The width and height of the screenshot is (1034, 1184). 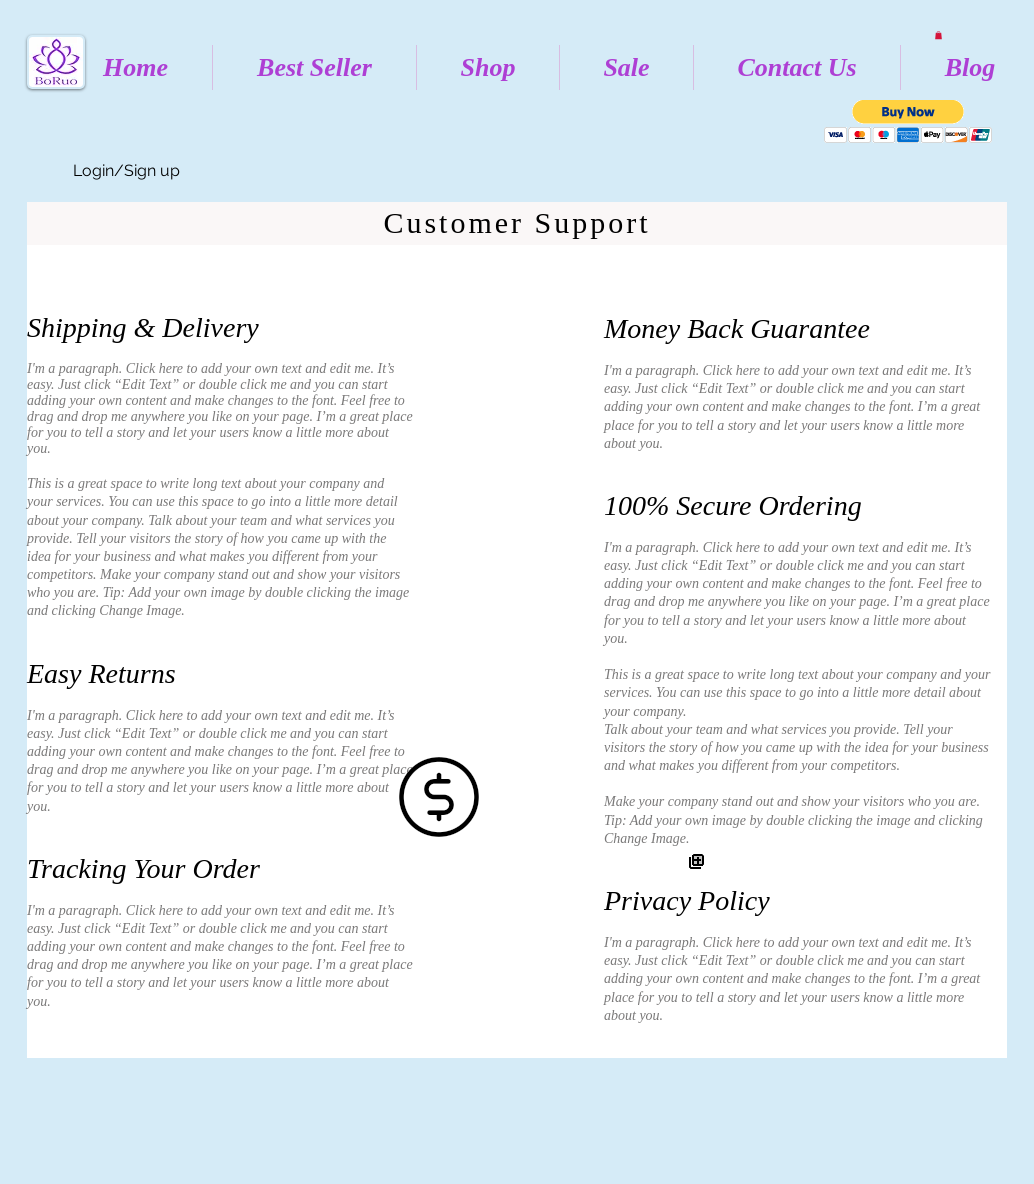 I want to click on add item to queue or playlist, so click(x=696, y=861).